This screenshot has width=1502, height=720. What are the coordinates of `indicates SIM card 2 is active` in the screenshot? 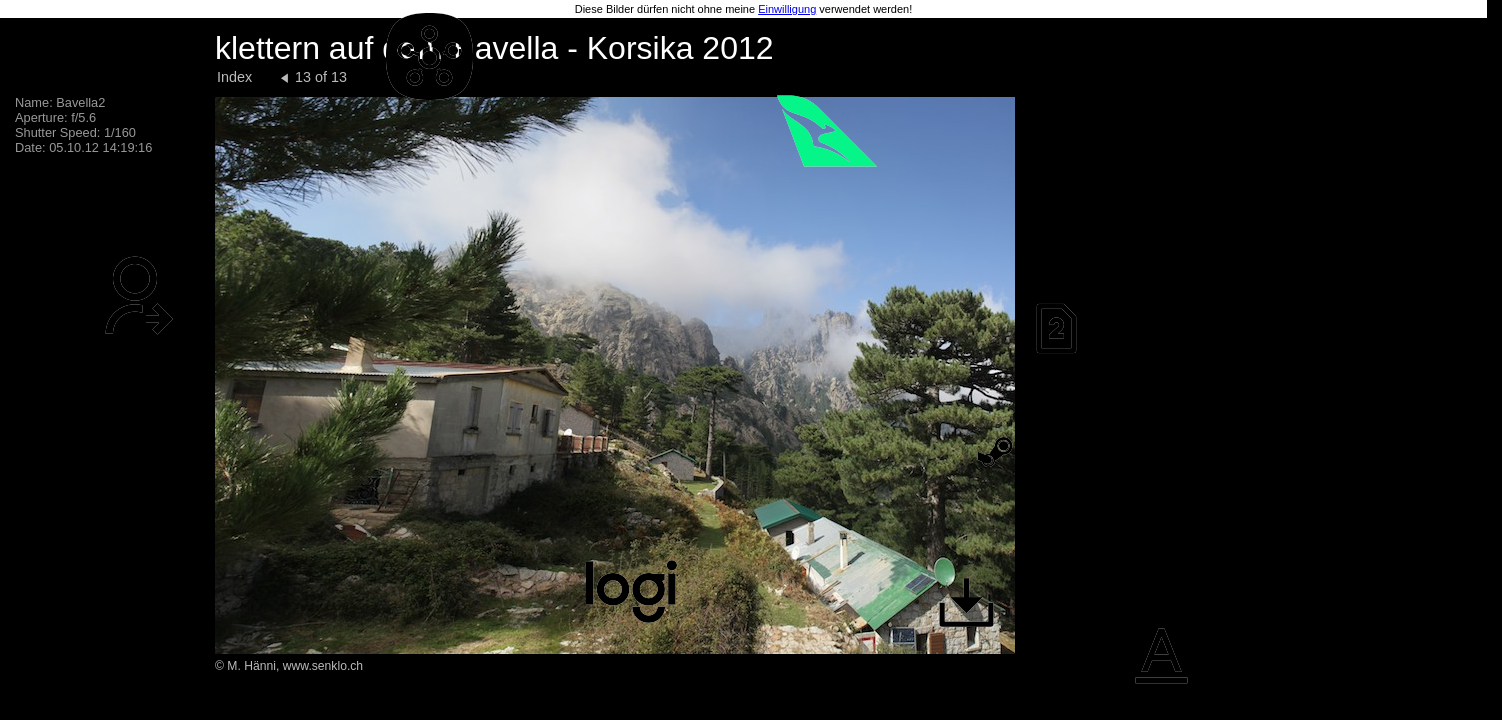 It's located at (1056, 328).